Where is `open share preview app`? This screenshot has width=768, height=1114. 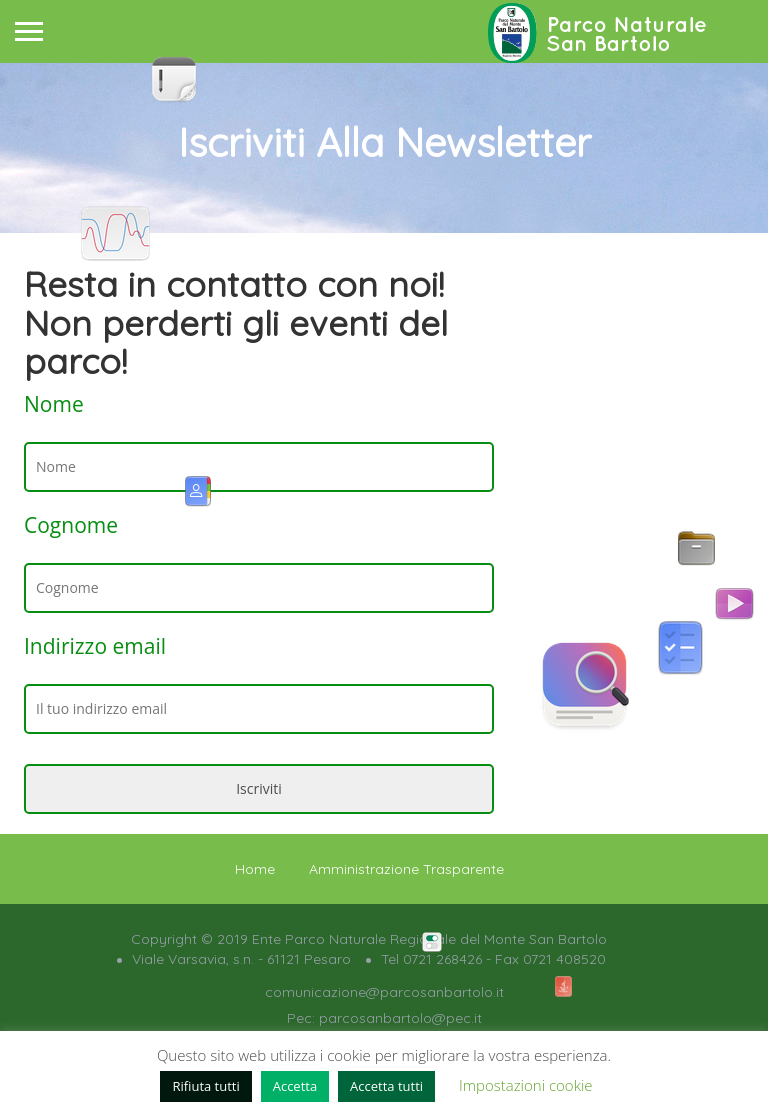 open share preview app is located at coordinates (584, 684).